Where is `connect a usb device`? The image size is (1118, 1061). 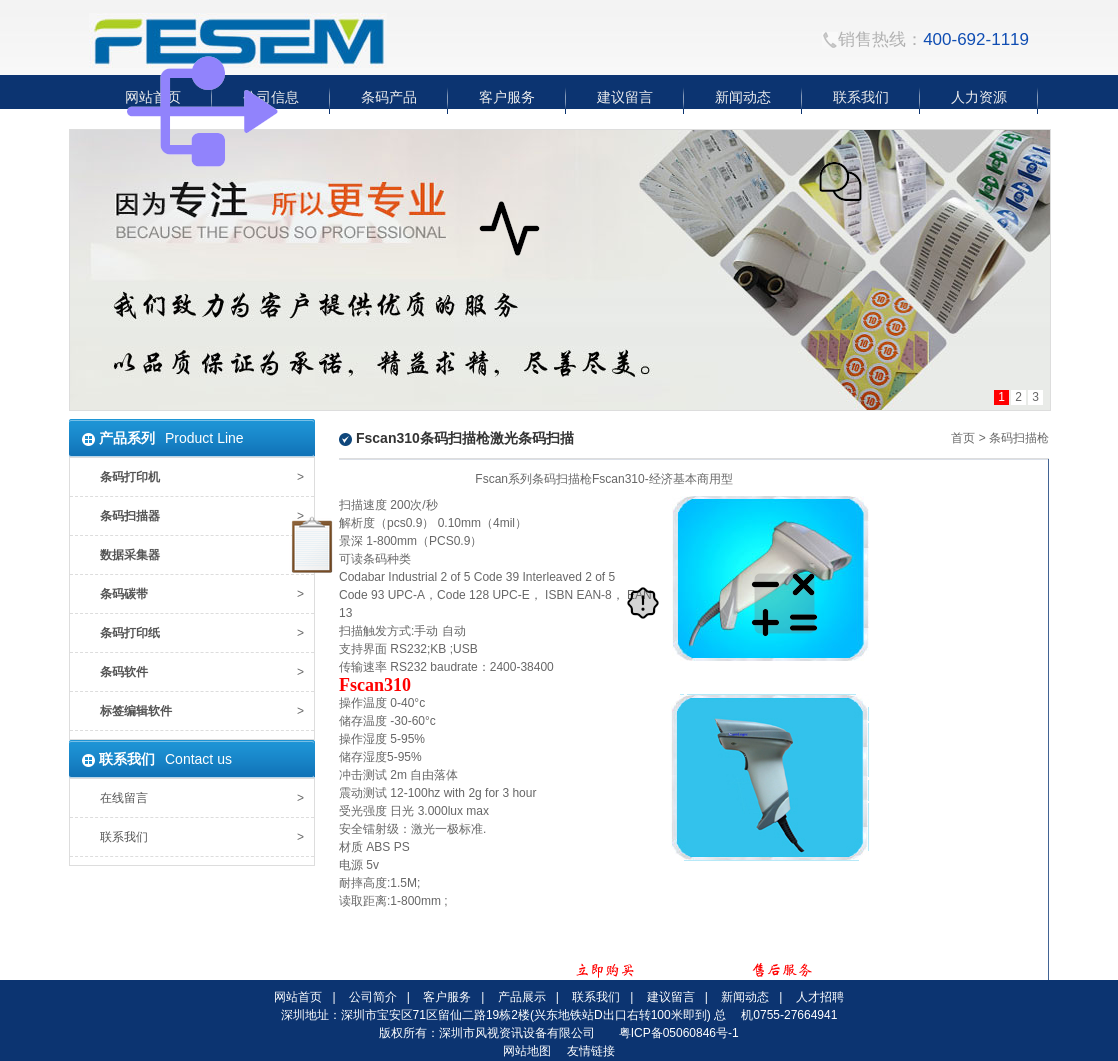
connect a usb device is located at coordinates (203, 111).